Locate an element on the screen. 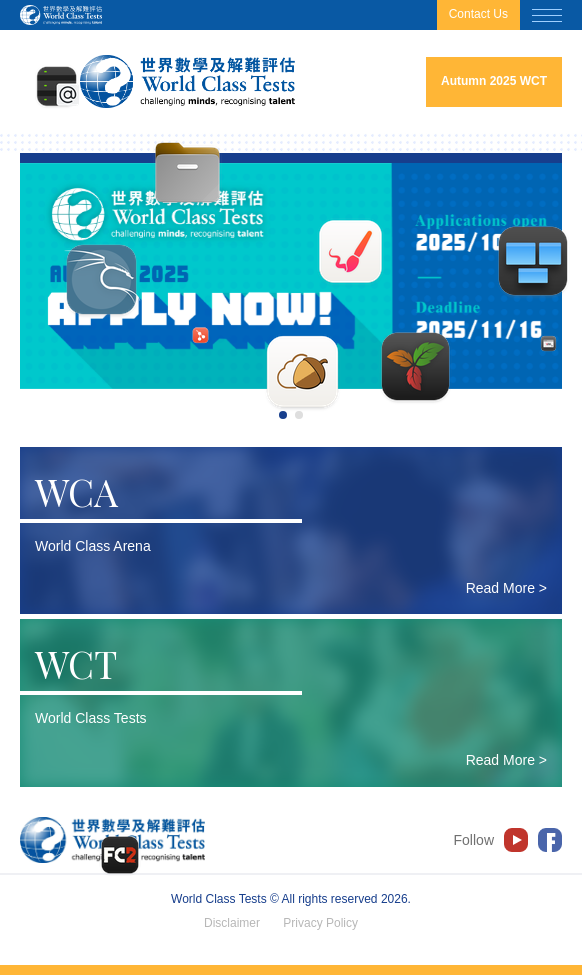 The height and width of the screenshot is (975, 582). configure DNS server settings is located at coordinates (57, 87).